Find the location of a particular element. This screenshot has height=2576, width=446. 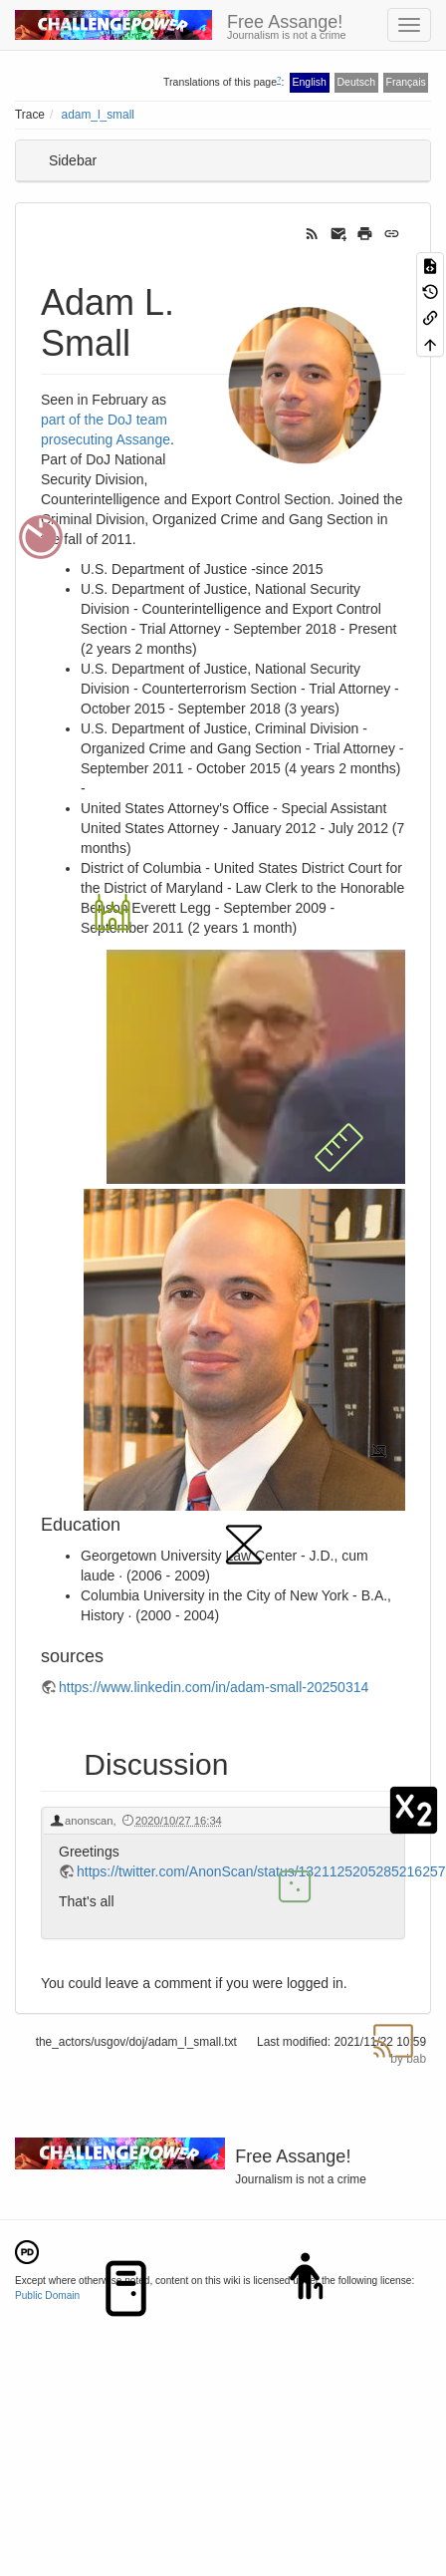

set or view a countdown timer is located at coordinates (41, 537).